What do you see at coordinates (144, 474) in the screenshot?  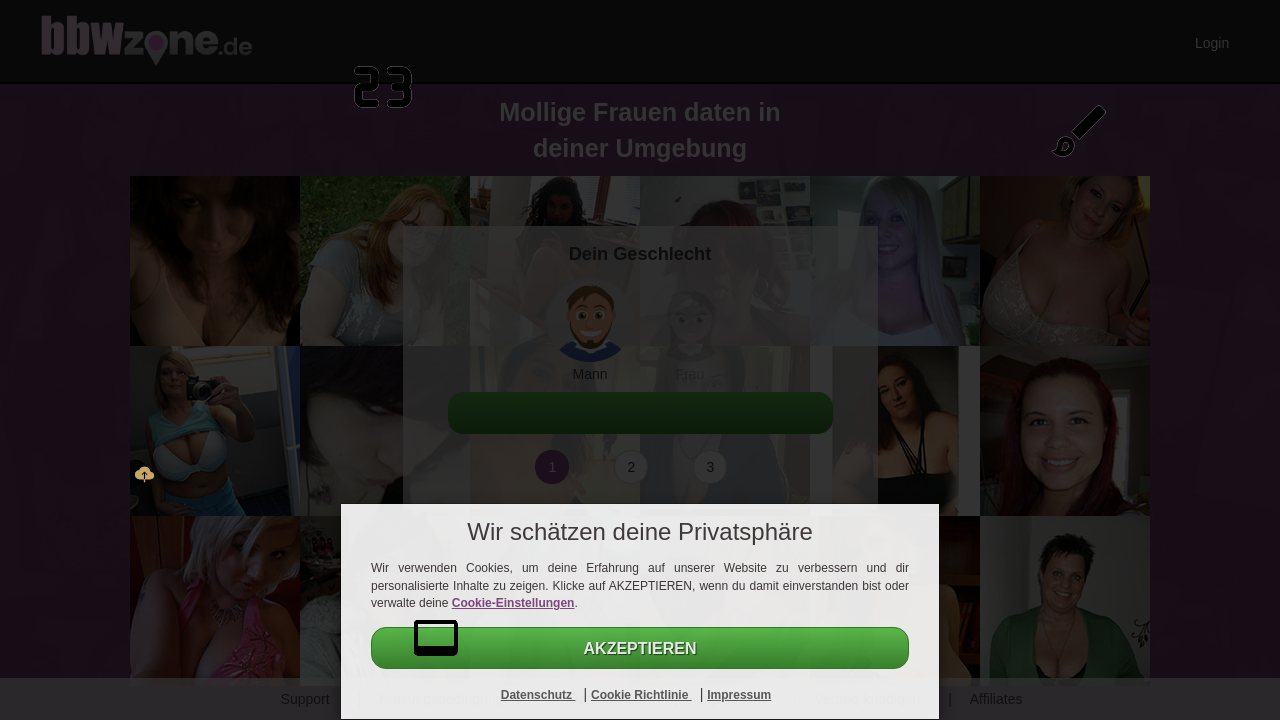 I see `upload a file to the cloud` at bounding box center [144, 474].